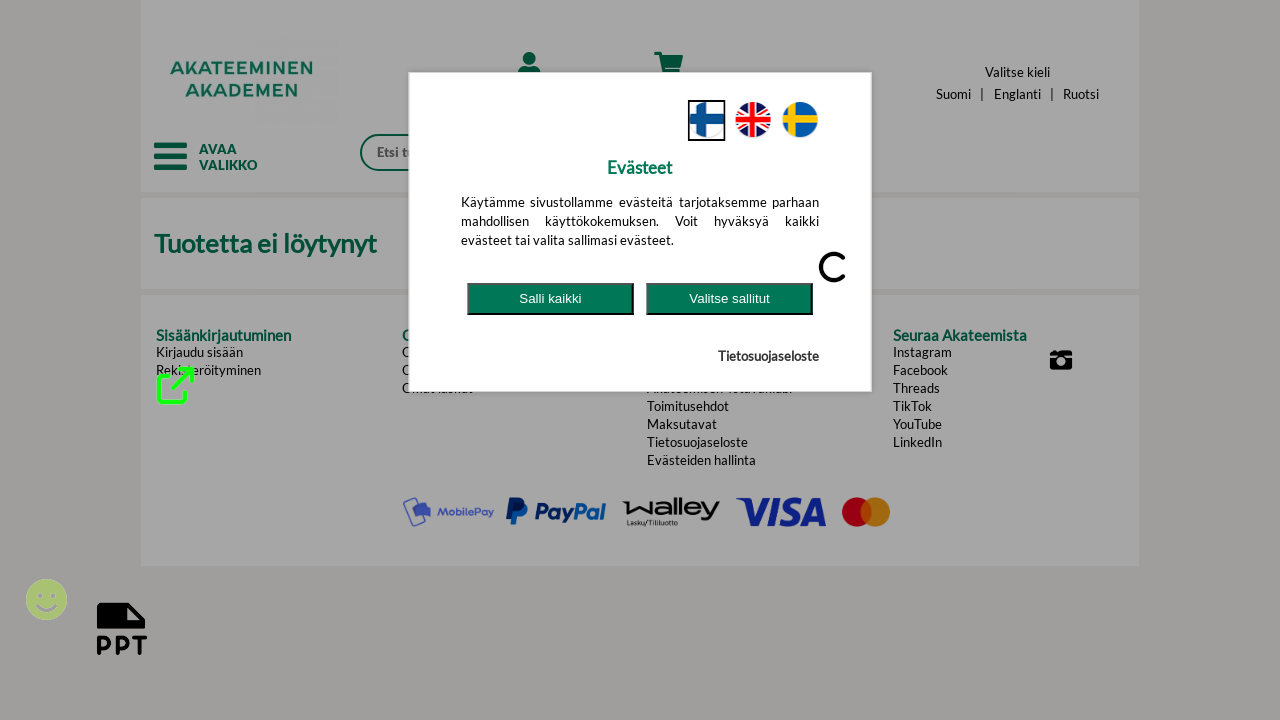 This screenshot has width=1280, height=720. Describe the element at coordinates (1061, 360) in the screenshot. I see `take a photo` at that location.